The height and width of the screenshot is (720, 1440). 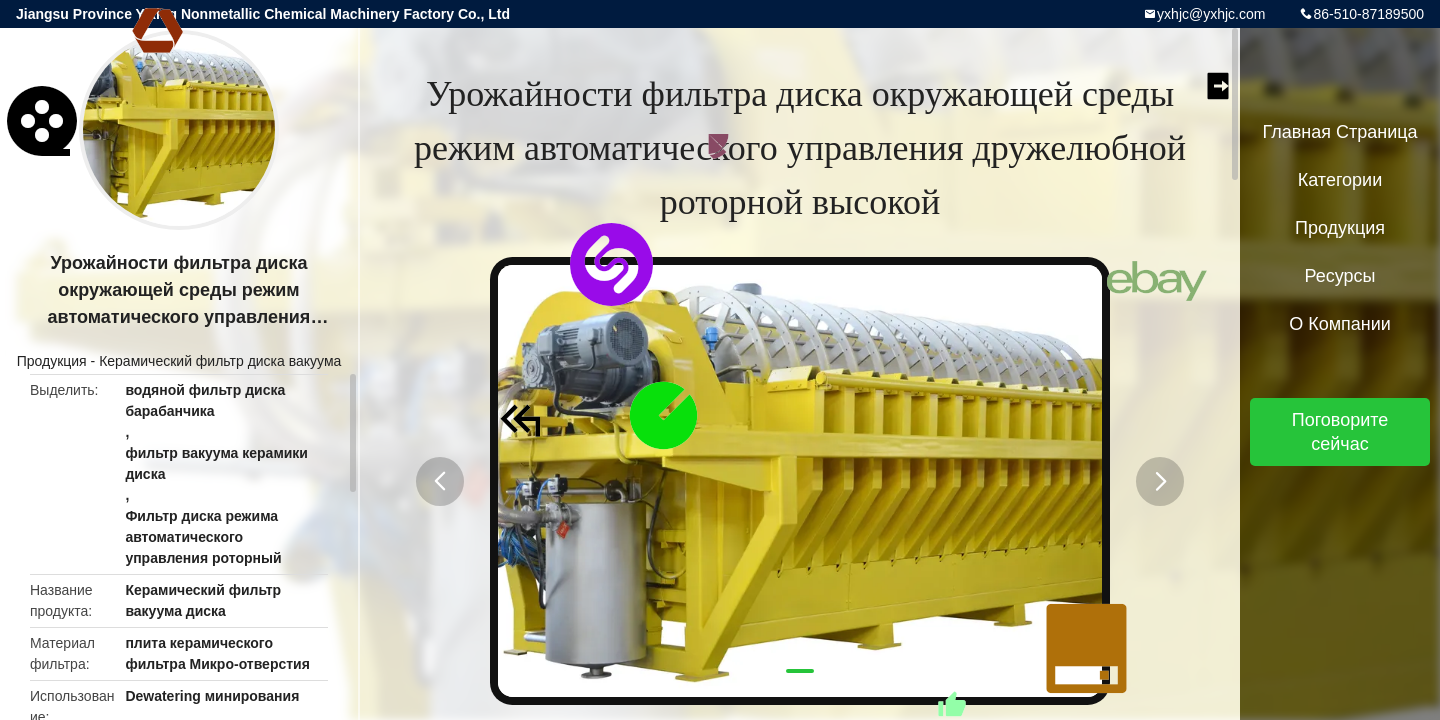 What do you see at coordinates (157, 30) in the screenshot?
I see `open the Commerzbank banking app` at bounding box center [157, 30].